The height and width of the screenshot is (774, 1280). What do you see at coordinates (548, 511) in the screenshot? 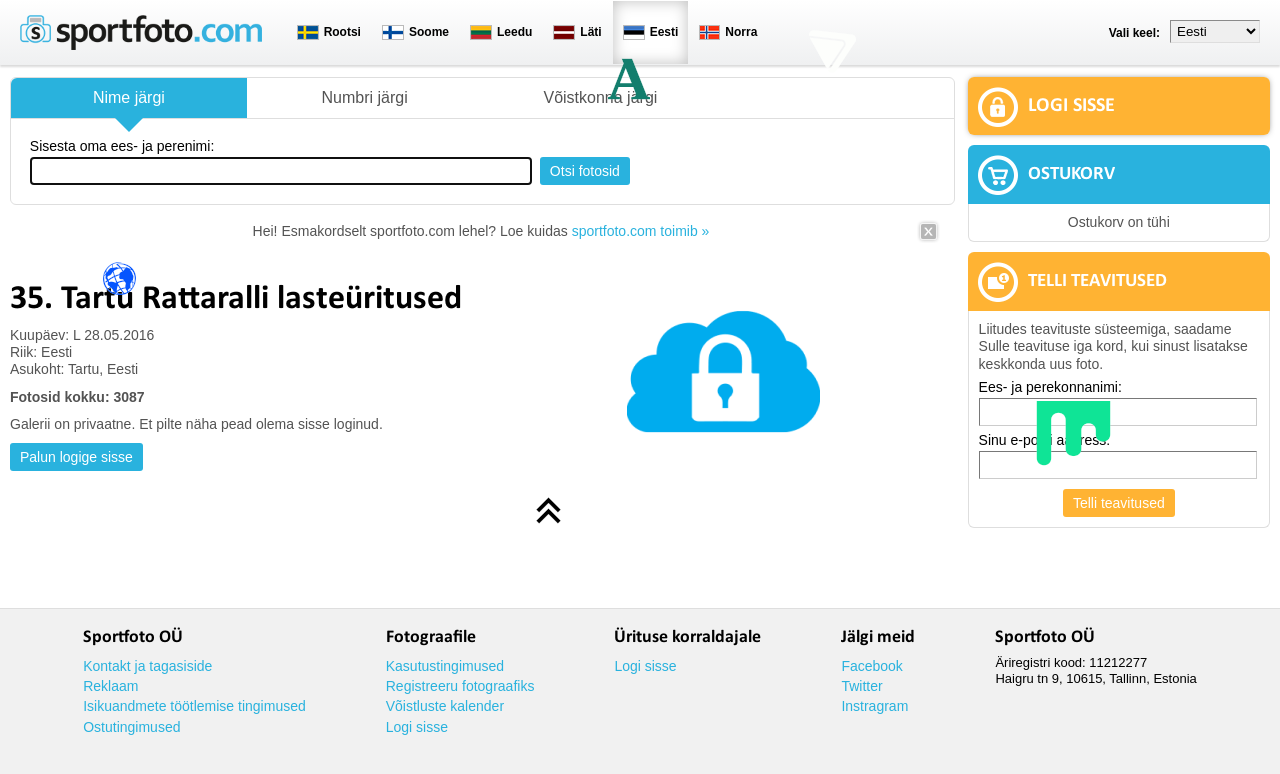
I see `scroll to top of page` at bounding box center [548, 511].